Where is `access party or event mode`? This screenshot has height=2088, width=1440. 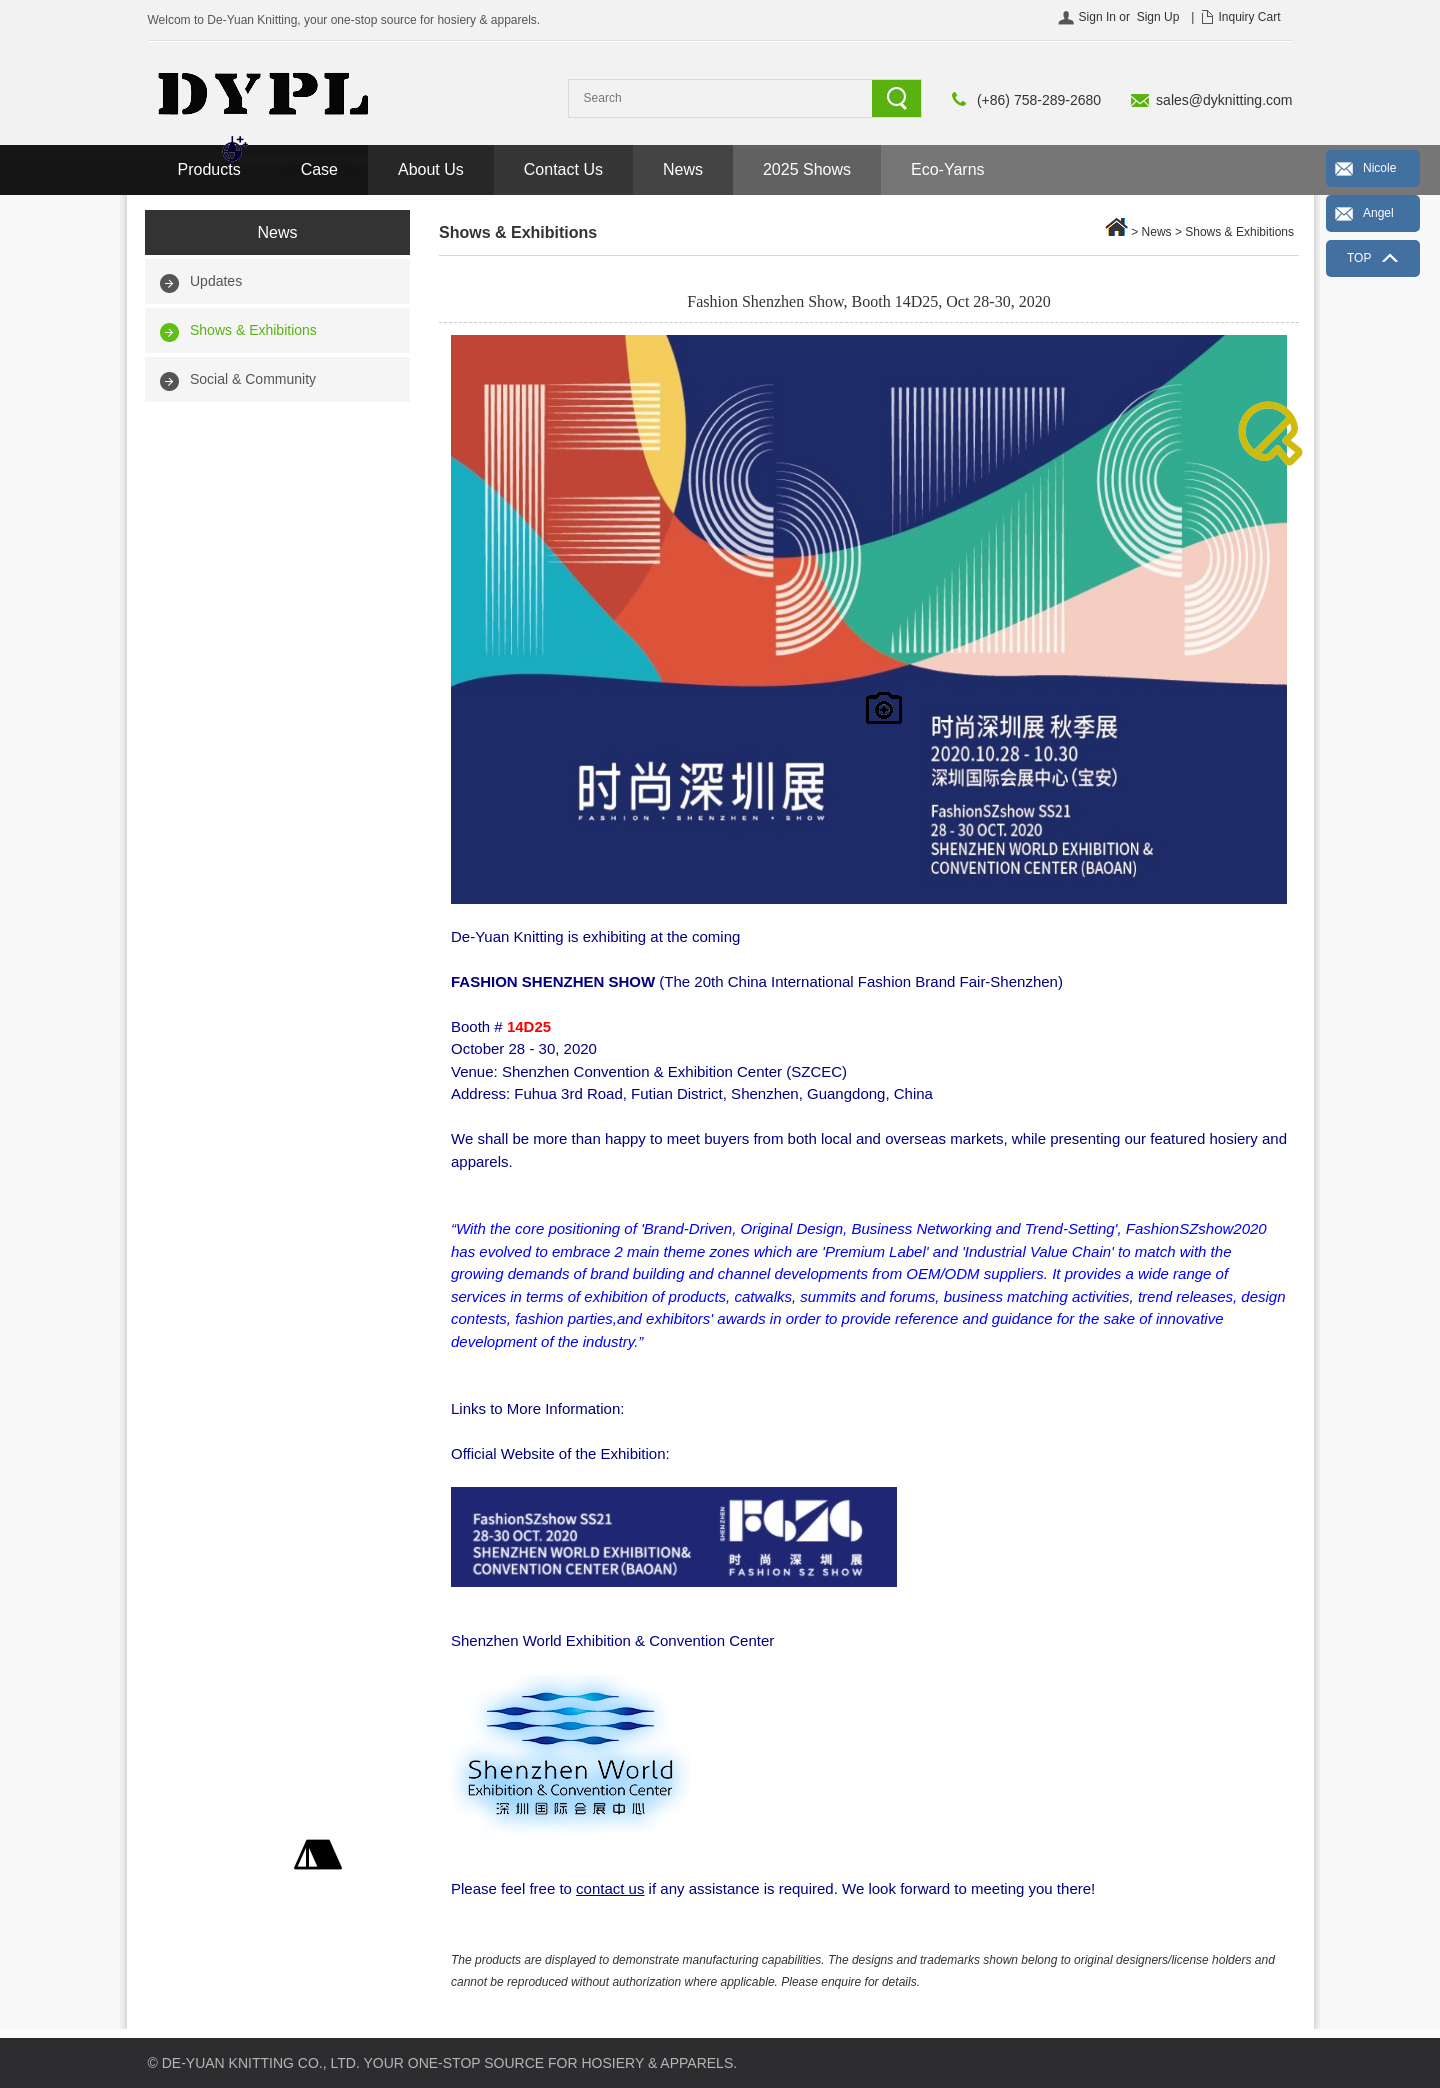
access party or event mode is located at coordinates (234, 149).